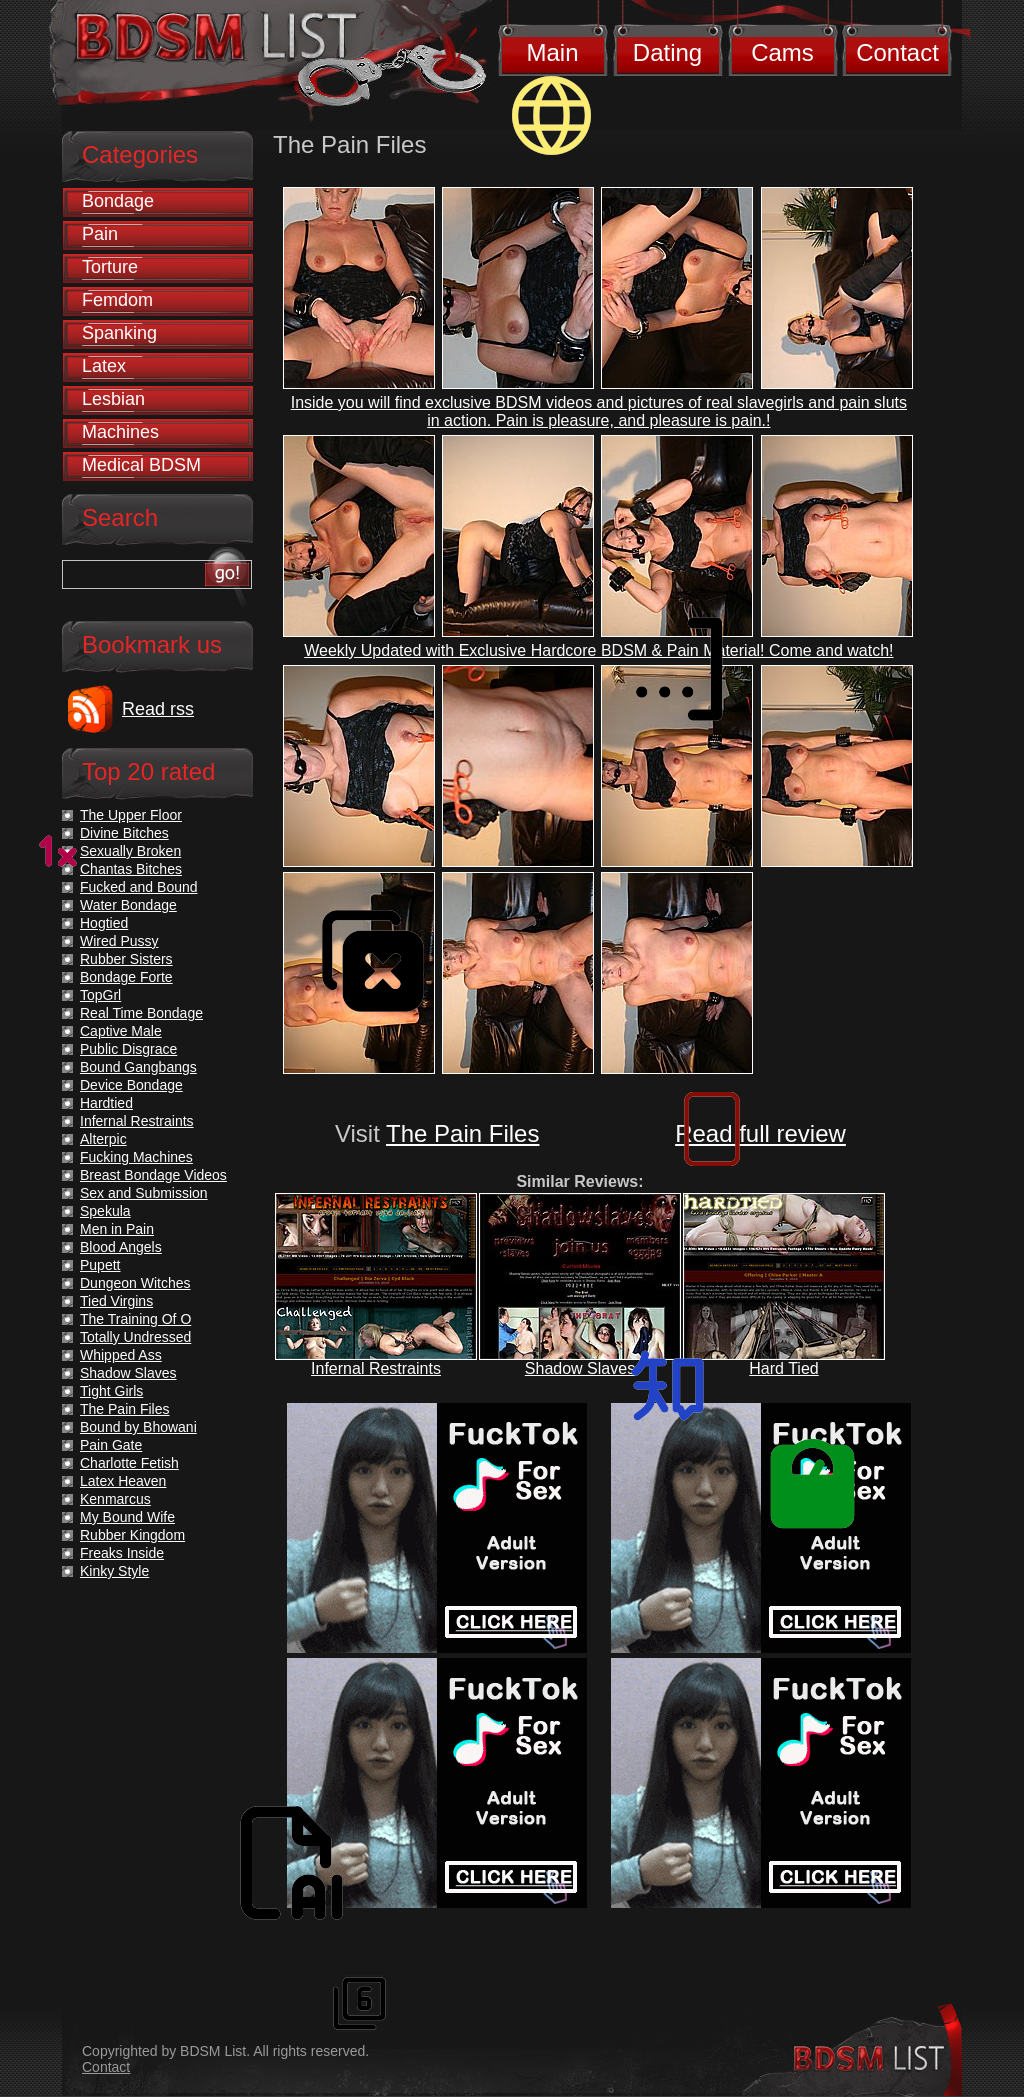 This screenshot has height=2097, width=1024. I want to click on open an AI-generated document, so click(286, 1863).